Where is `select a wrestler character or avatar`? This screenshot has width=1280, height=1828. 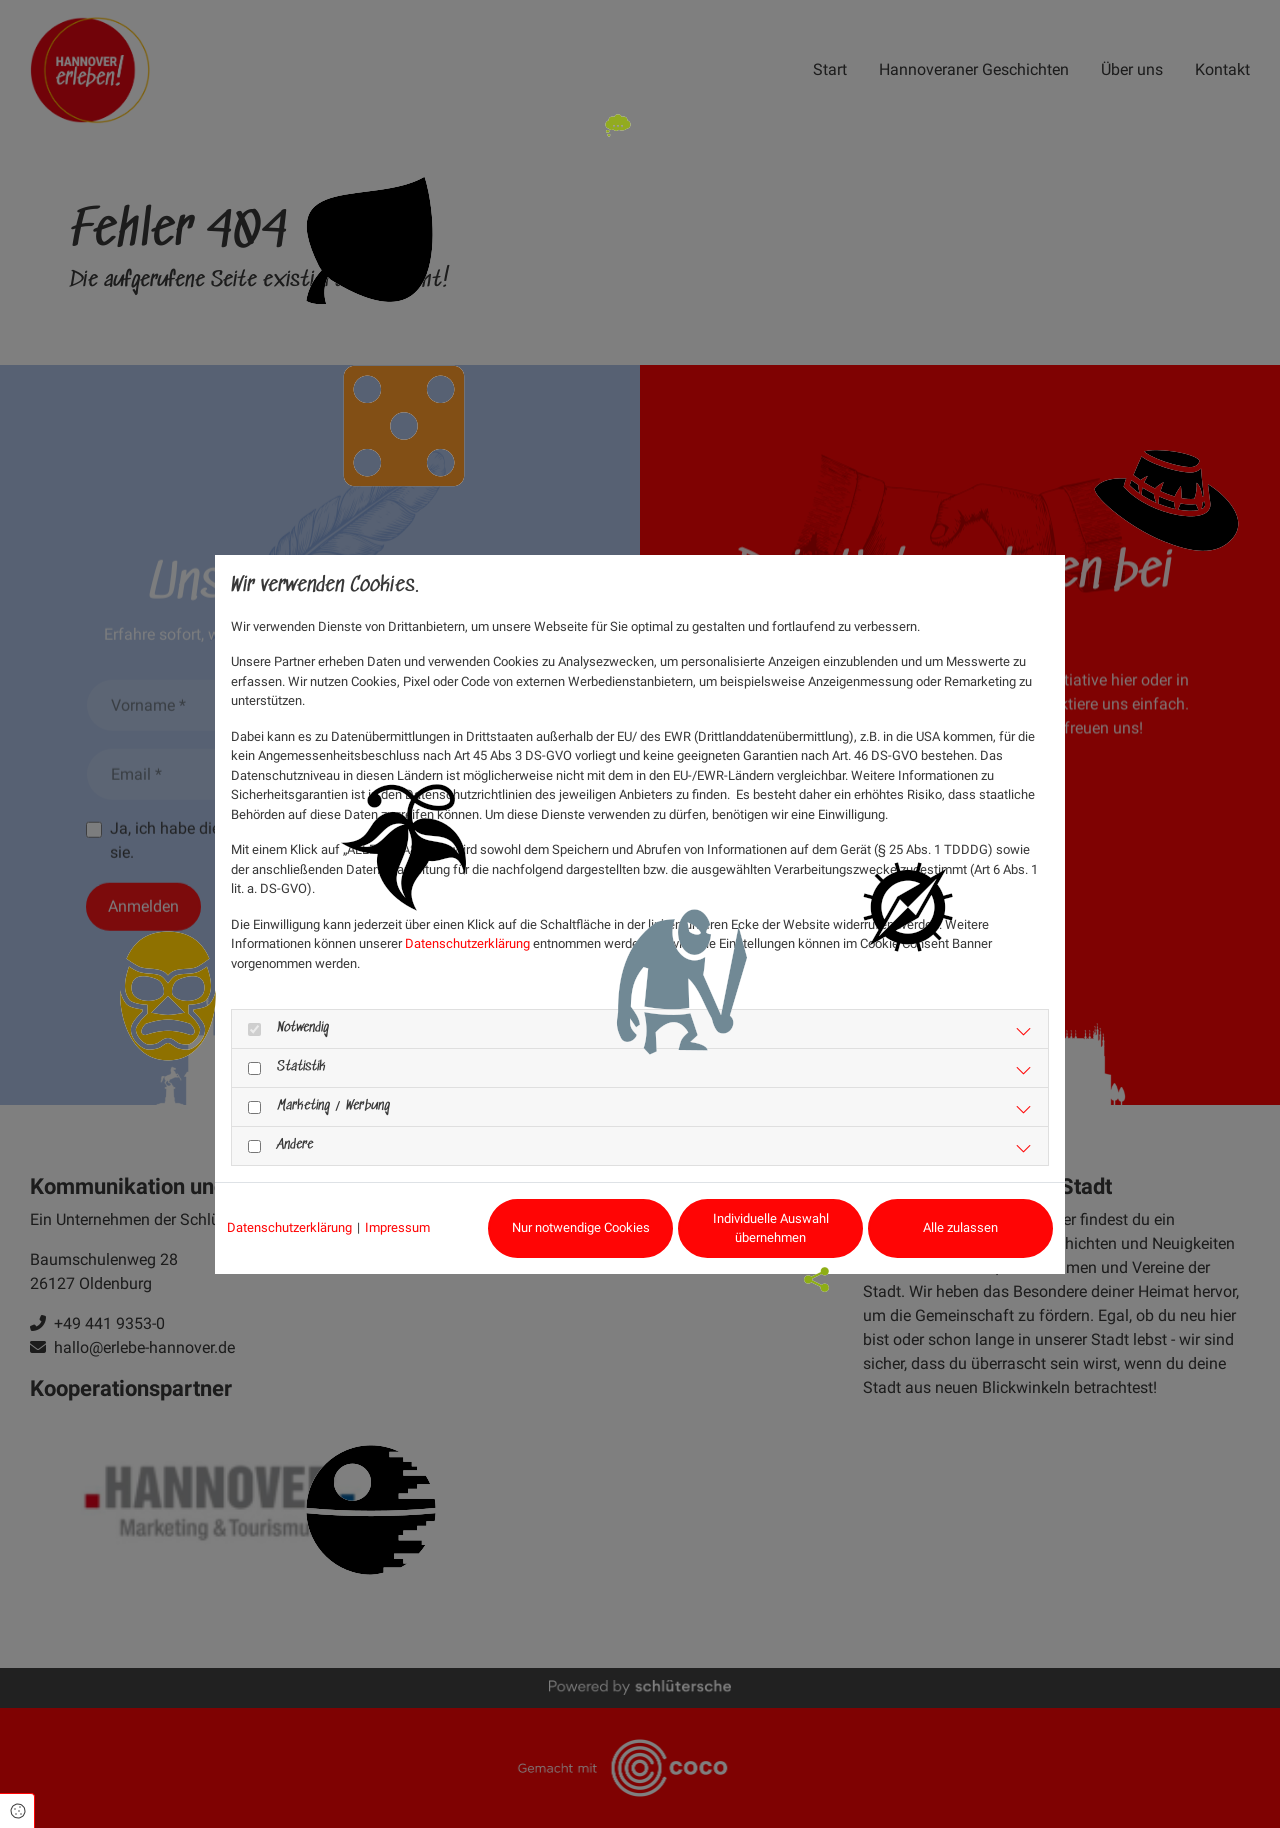 select a wrestler character or avatar is located at coordinates (168, 996).